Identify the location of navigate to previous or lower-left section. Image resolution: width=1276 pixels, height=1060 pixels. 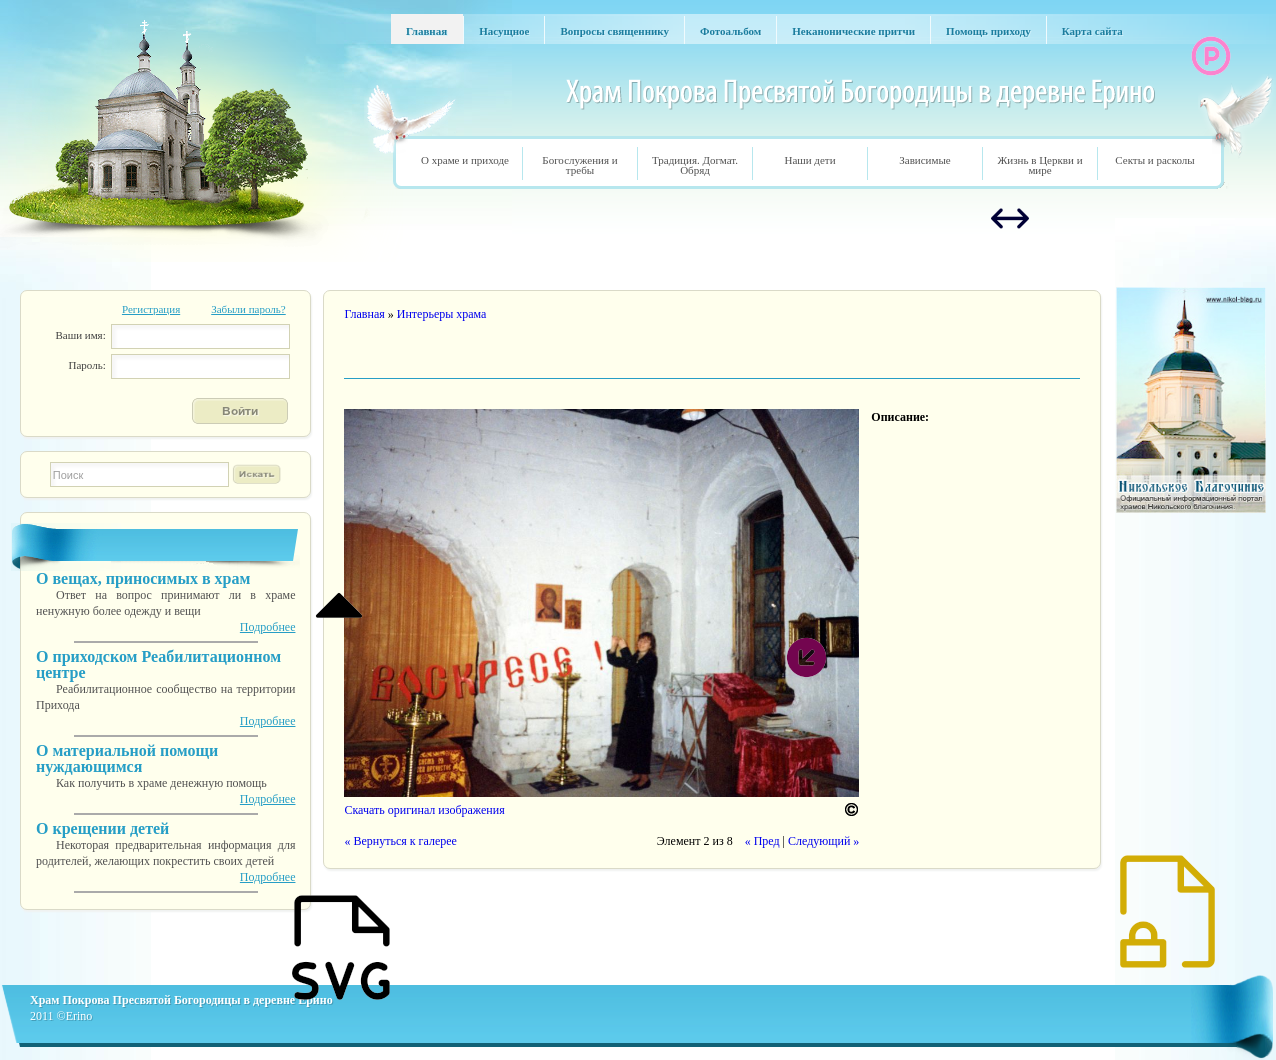
(806, 657).